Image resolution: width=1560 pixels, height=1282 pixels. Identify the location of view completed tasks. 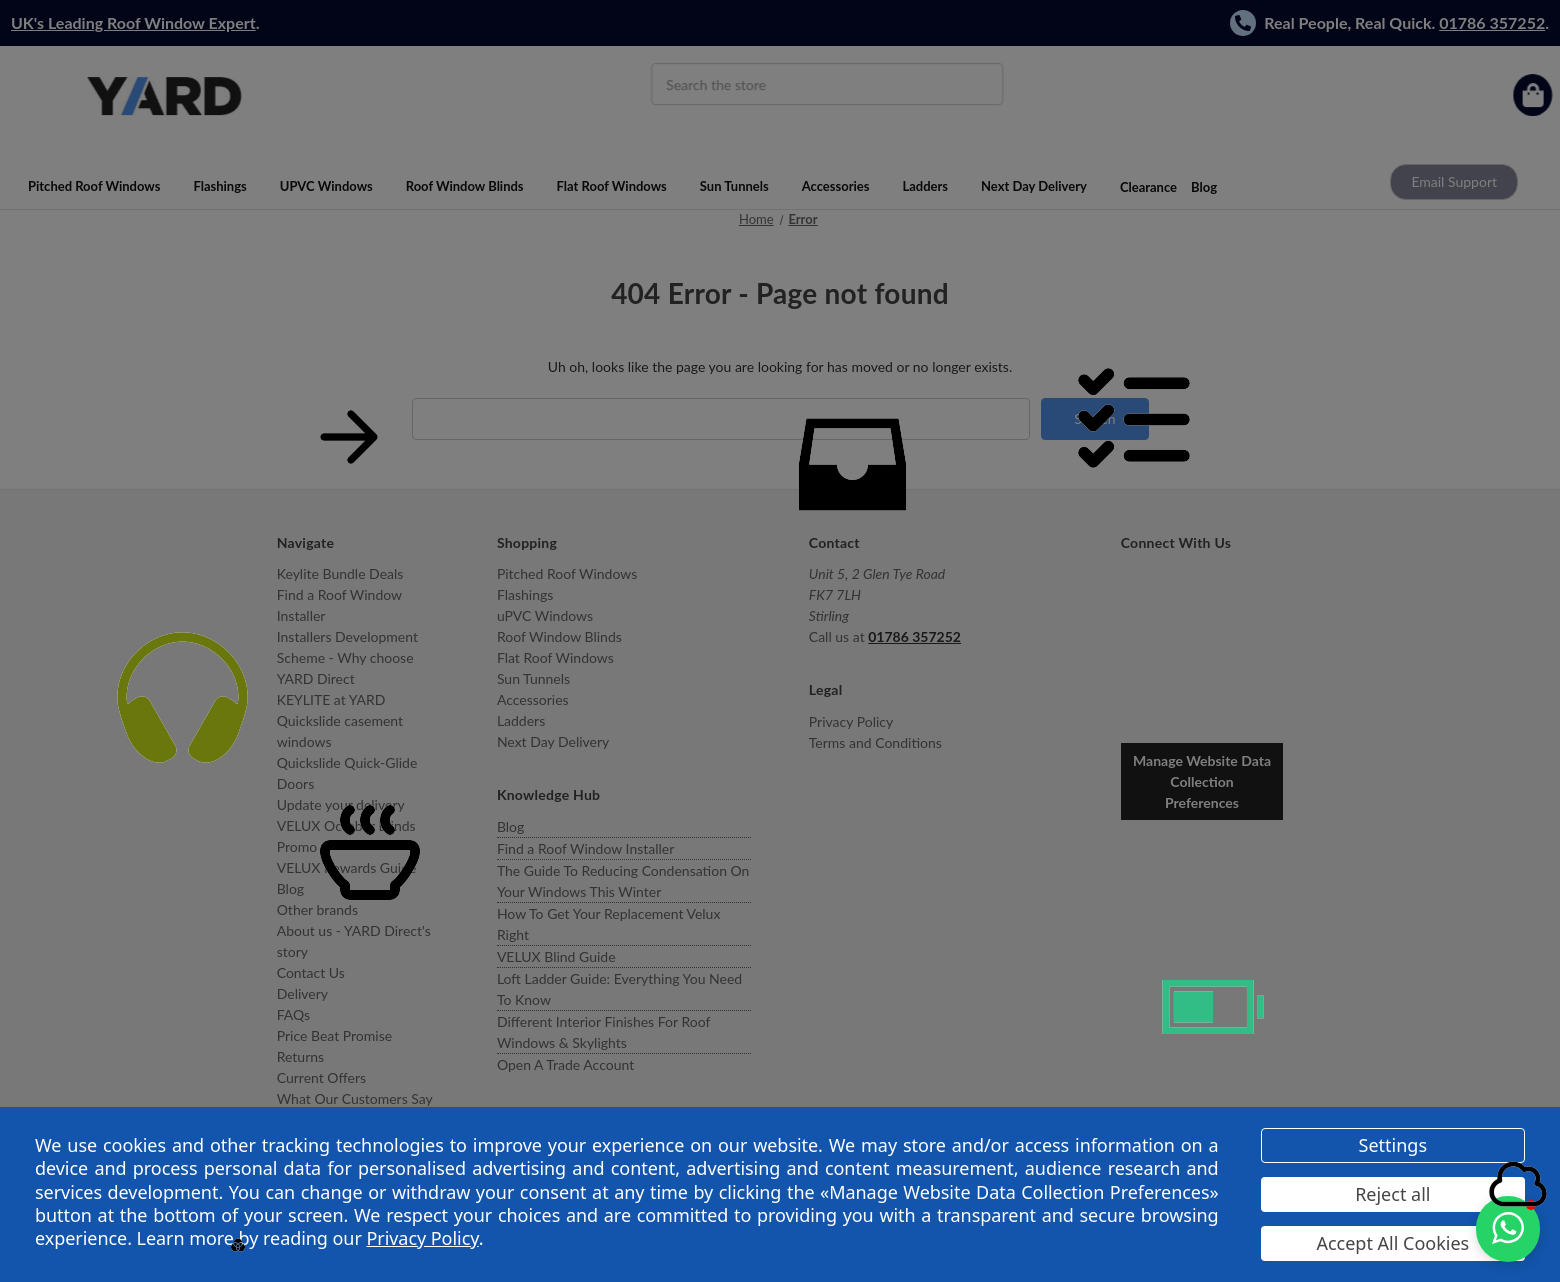
(1135, 419).